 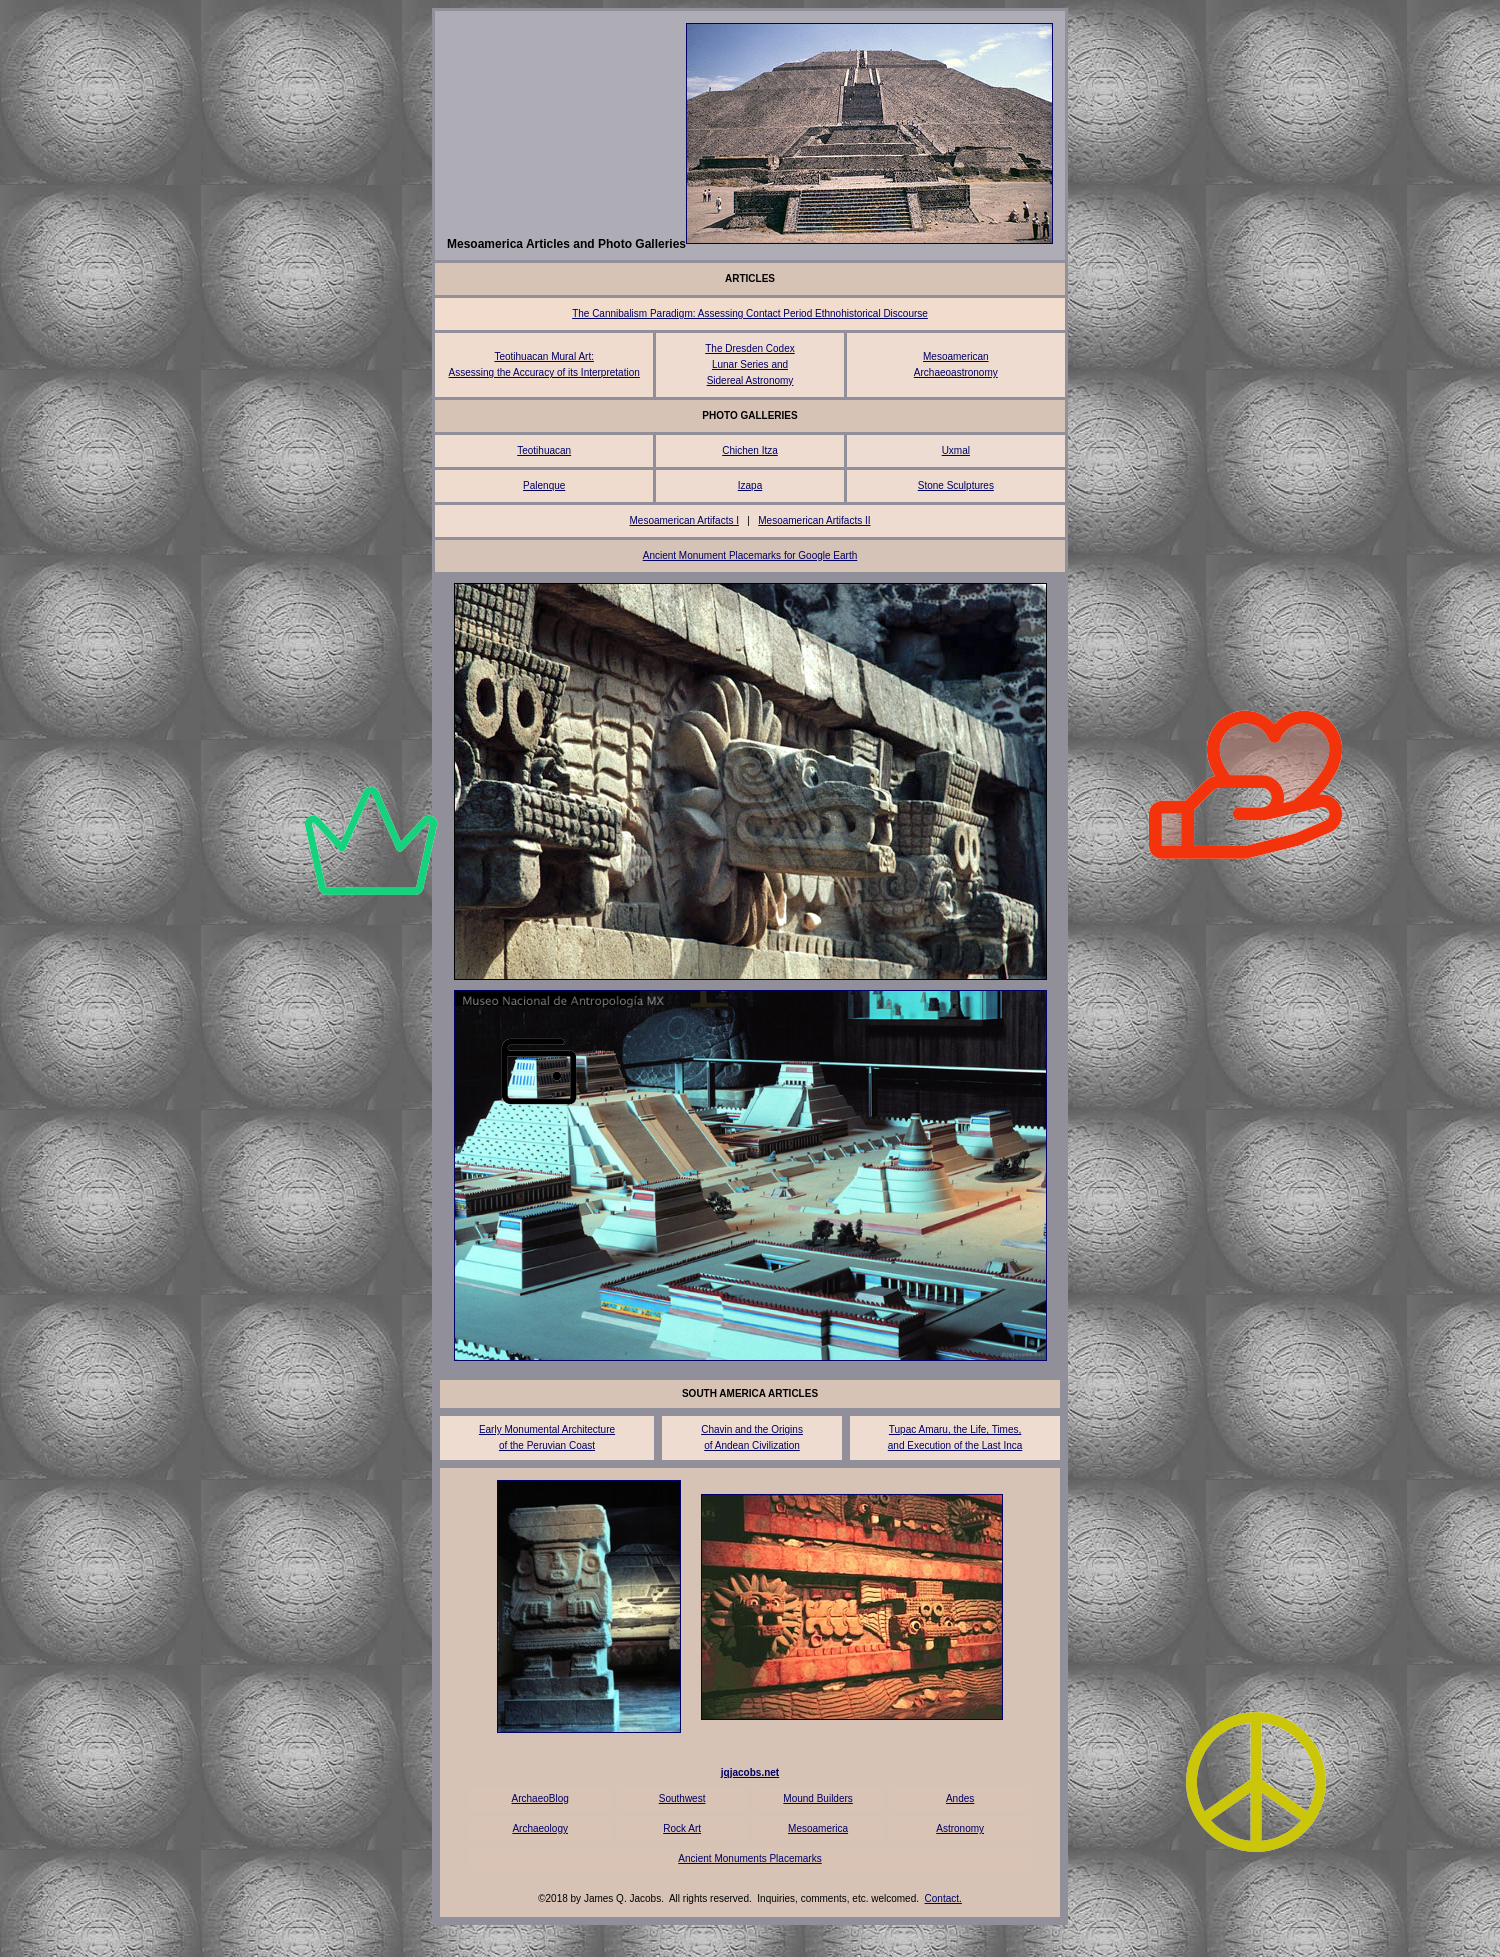 I want to click on access your wallet or payment methods, so click(x=537, y=1074).